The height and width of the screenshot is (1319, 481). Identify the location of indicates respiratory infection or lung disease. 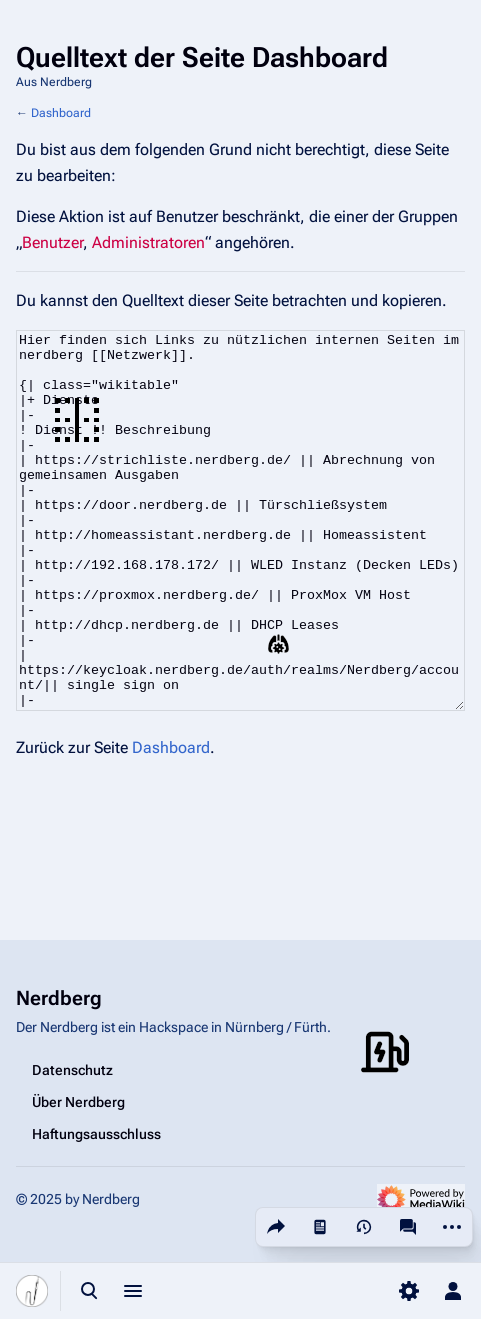
(278, 643).